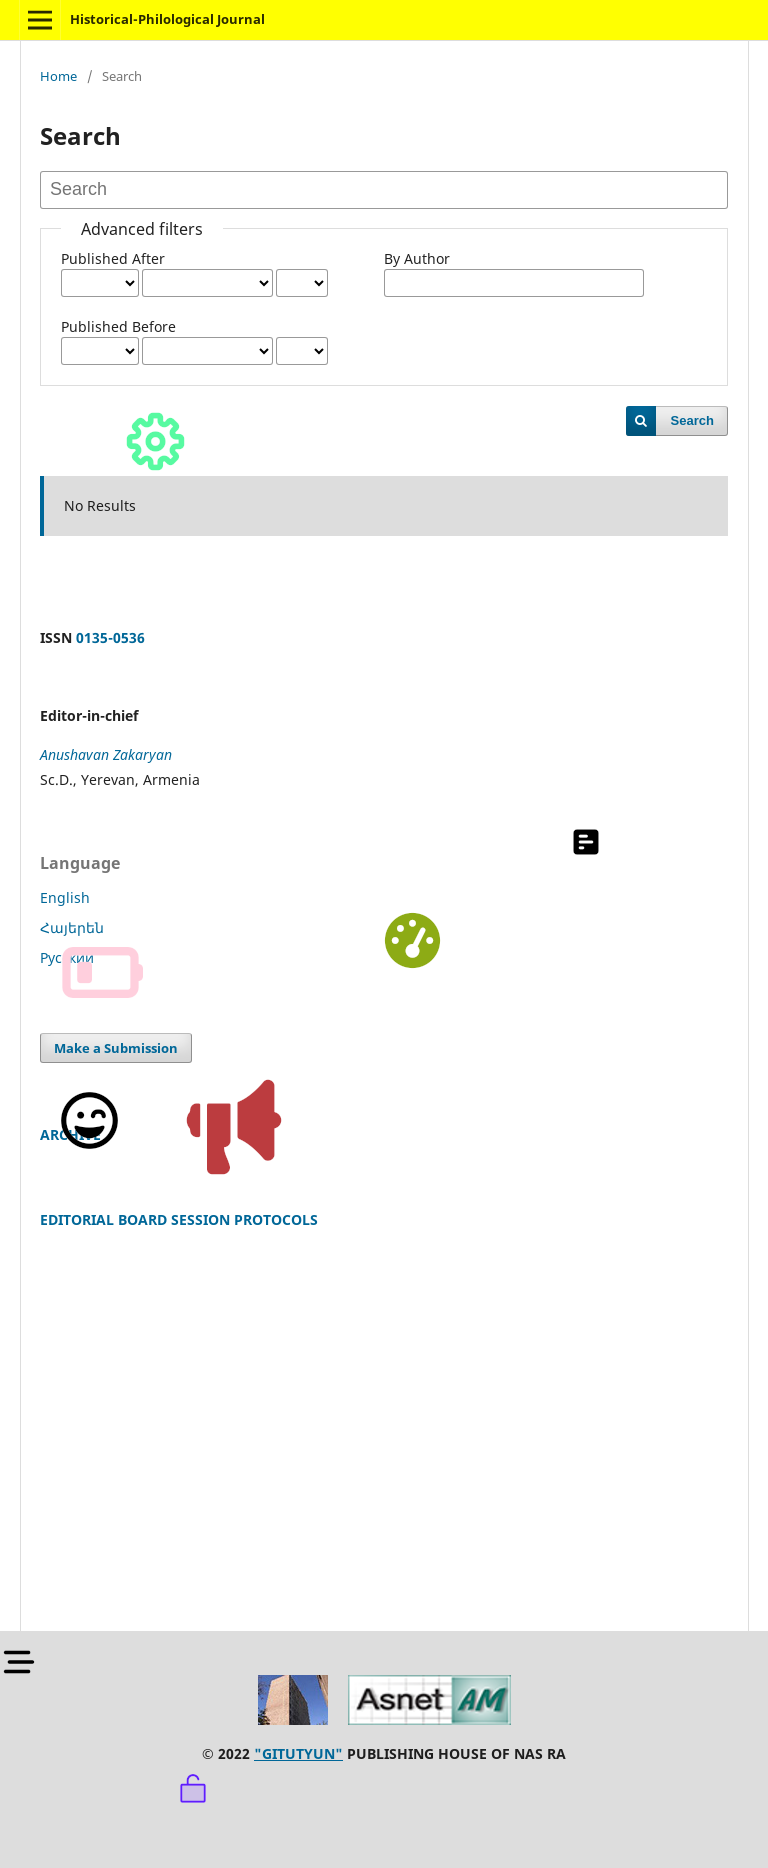 The width and height of the screenshot is (768, 1868). I want to click on add a playful or joking tone to your message, so click(89, 1120).